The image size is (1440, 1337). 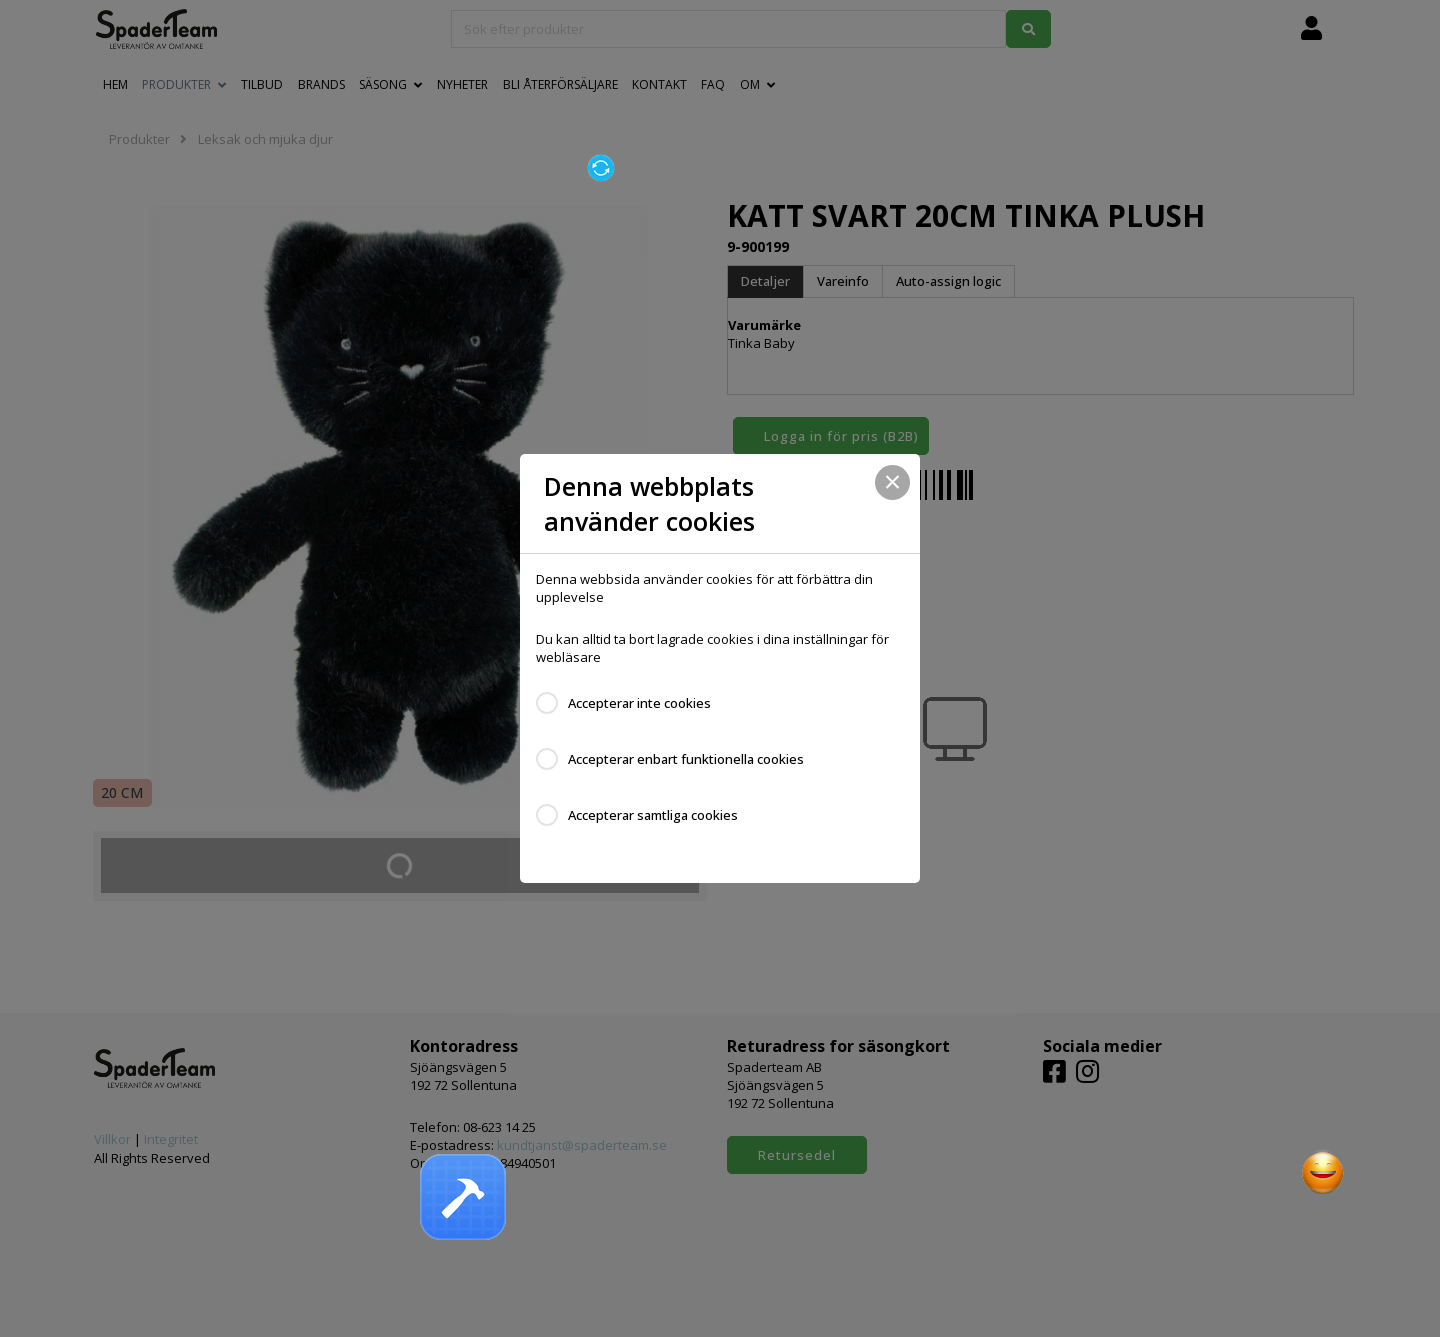 What do you see at coordinates (955, 729) in the screenshot?
I see `display or monitor settings` at bounding box center [955, 729].